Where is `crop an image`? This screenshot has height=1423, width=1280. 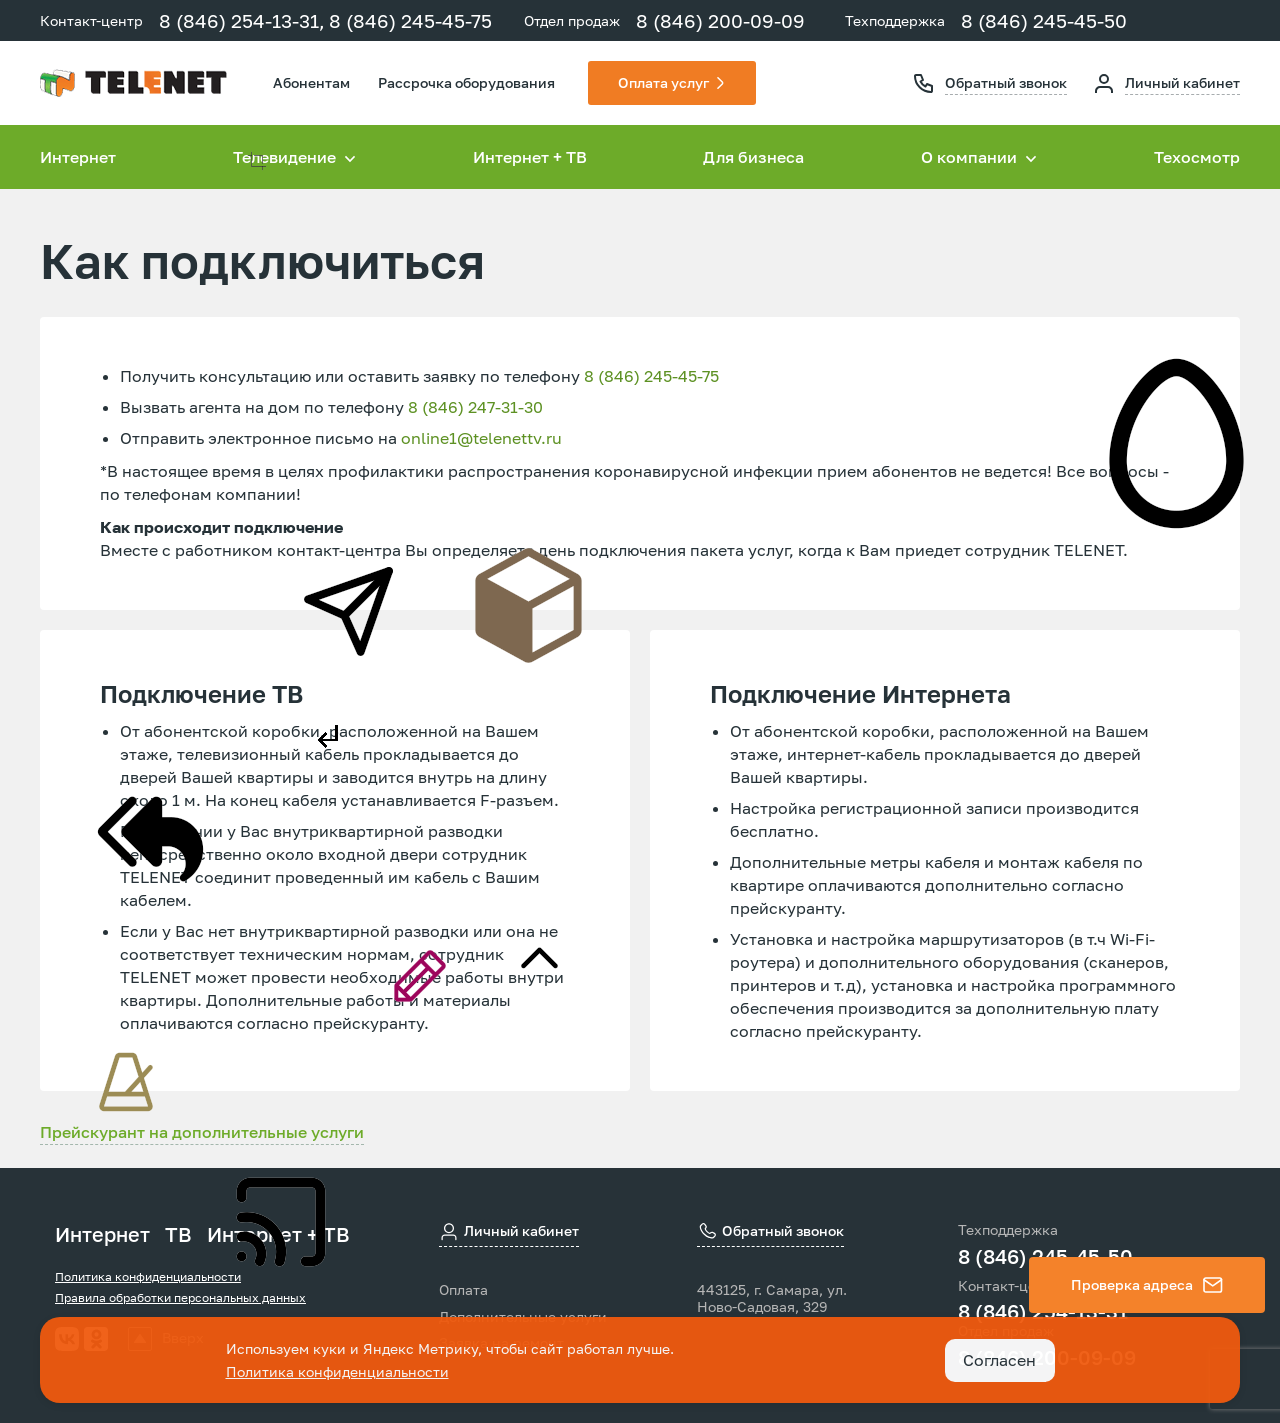
crop an image is located at coordinates (257, 161).